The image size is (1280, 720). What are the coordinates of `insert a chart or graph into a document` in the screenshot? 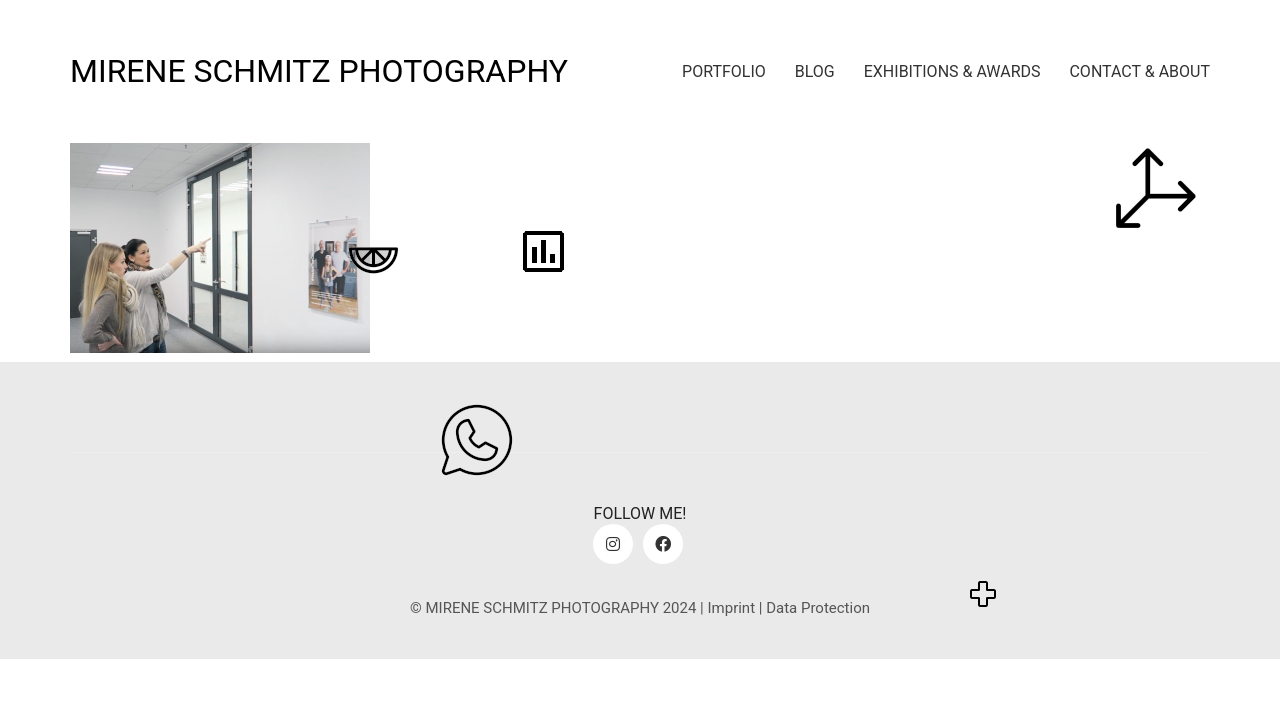 It's located at (543, 251).